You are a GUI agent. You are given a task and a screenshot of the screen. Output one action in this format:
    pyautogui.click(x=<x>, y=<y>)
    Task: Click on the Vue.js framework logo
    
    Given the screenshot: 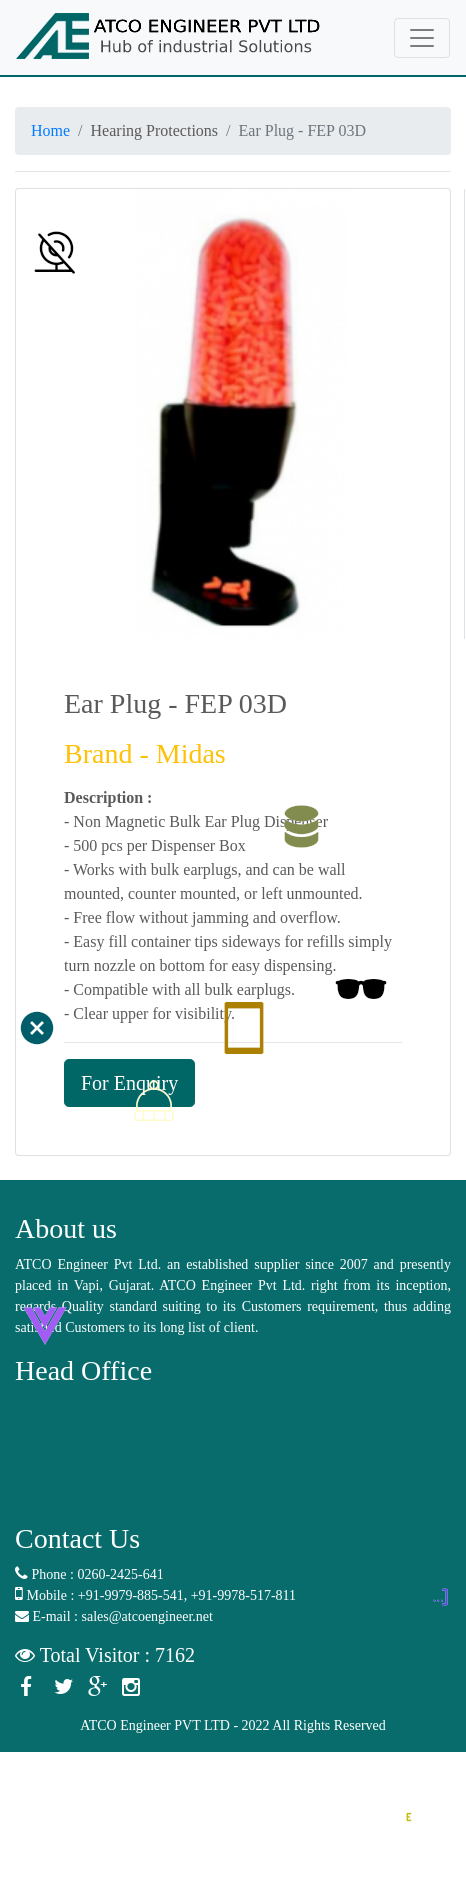 What is the action you would take?
    pyautogui.click(x=45, y=1326)
    